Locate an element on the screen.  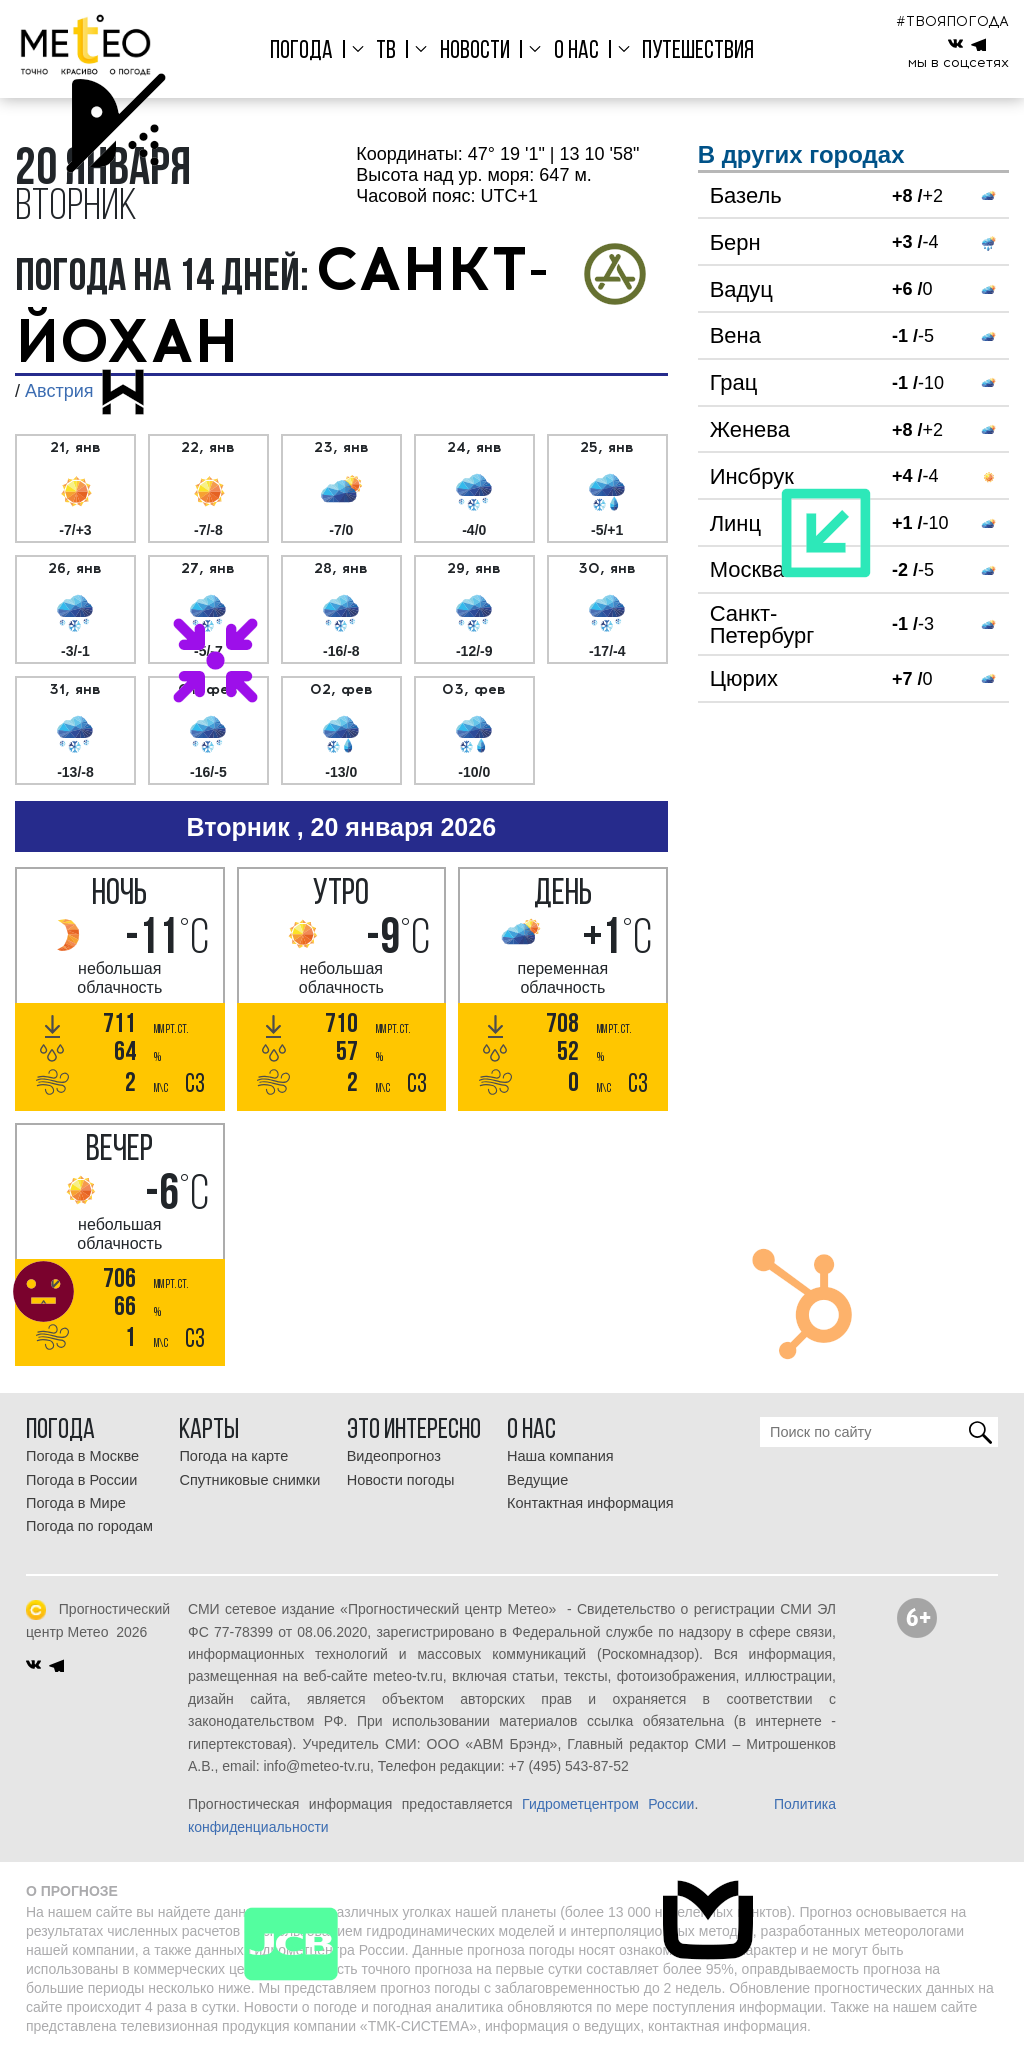
indicates neutral feedback or rating is located at coordinates (43, 1291).